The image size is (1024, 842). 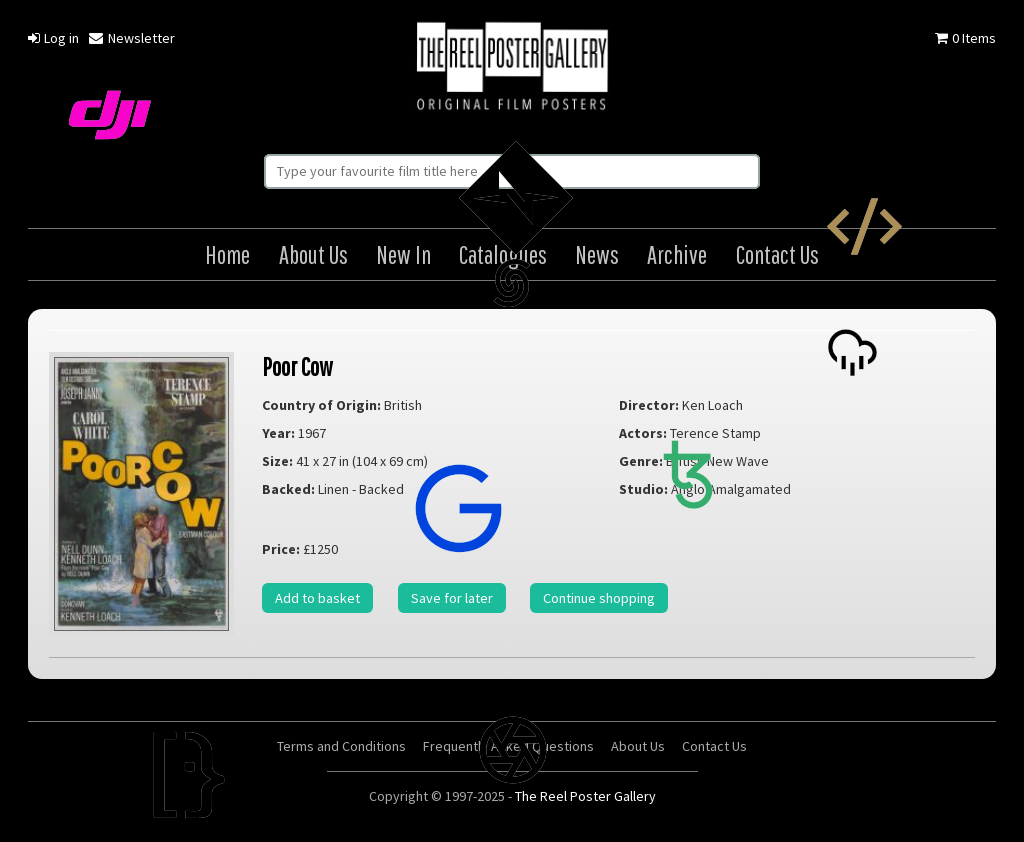 I want to click on open camera or take a photo, so click(x=513, y=750).